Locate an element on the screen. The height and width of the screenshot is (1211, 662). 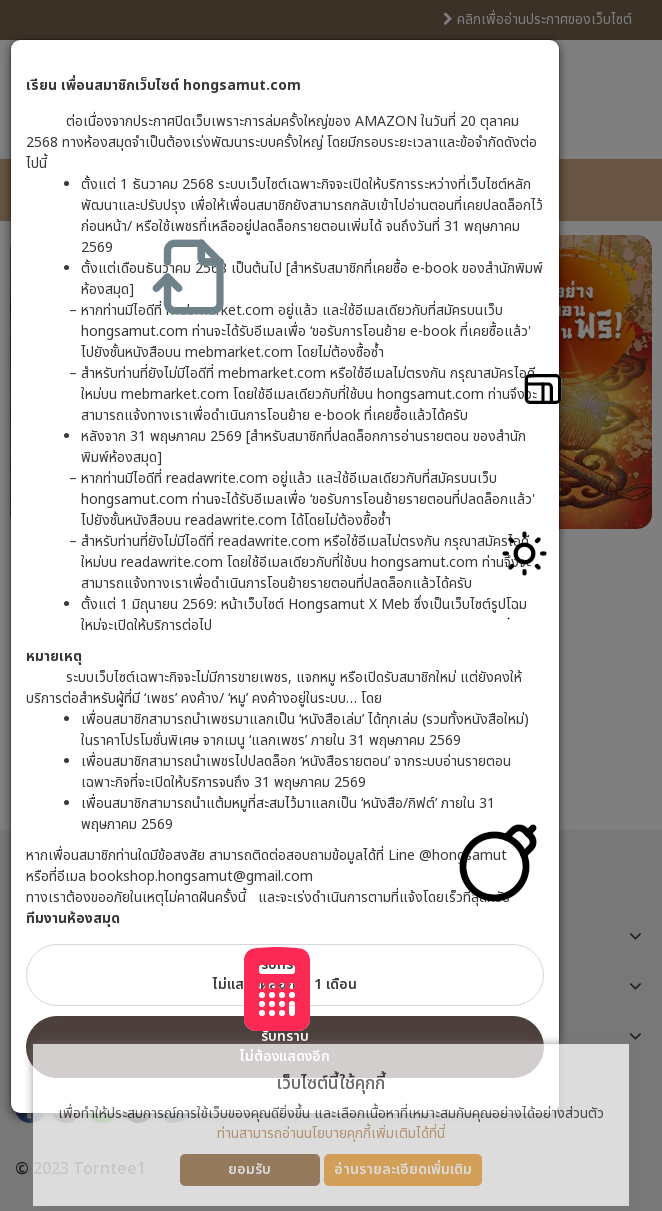
no wifi signal available is located at coordinates (508, 611).